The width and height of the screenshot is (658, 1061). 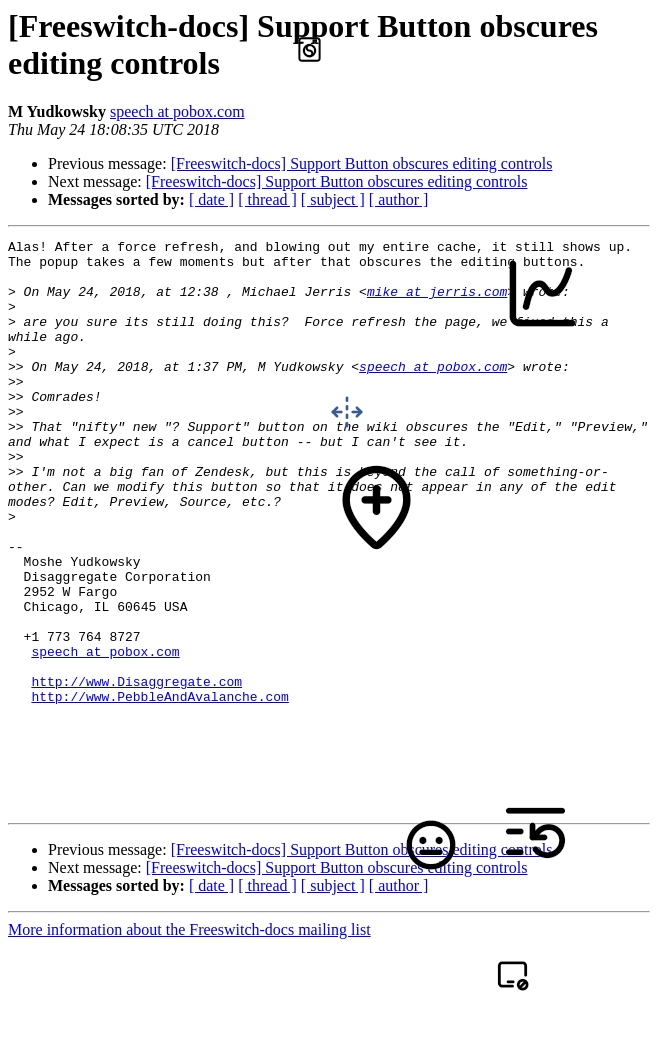 What do you see at coordinates (512, 974) in the screenshot?
I see `disconnect or remove iPad from horizontal display` at bounding box center [512, 974].